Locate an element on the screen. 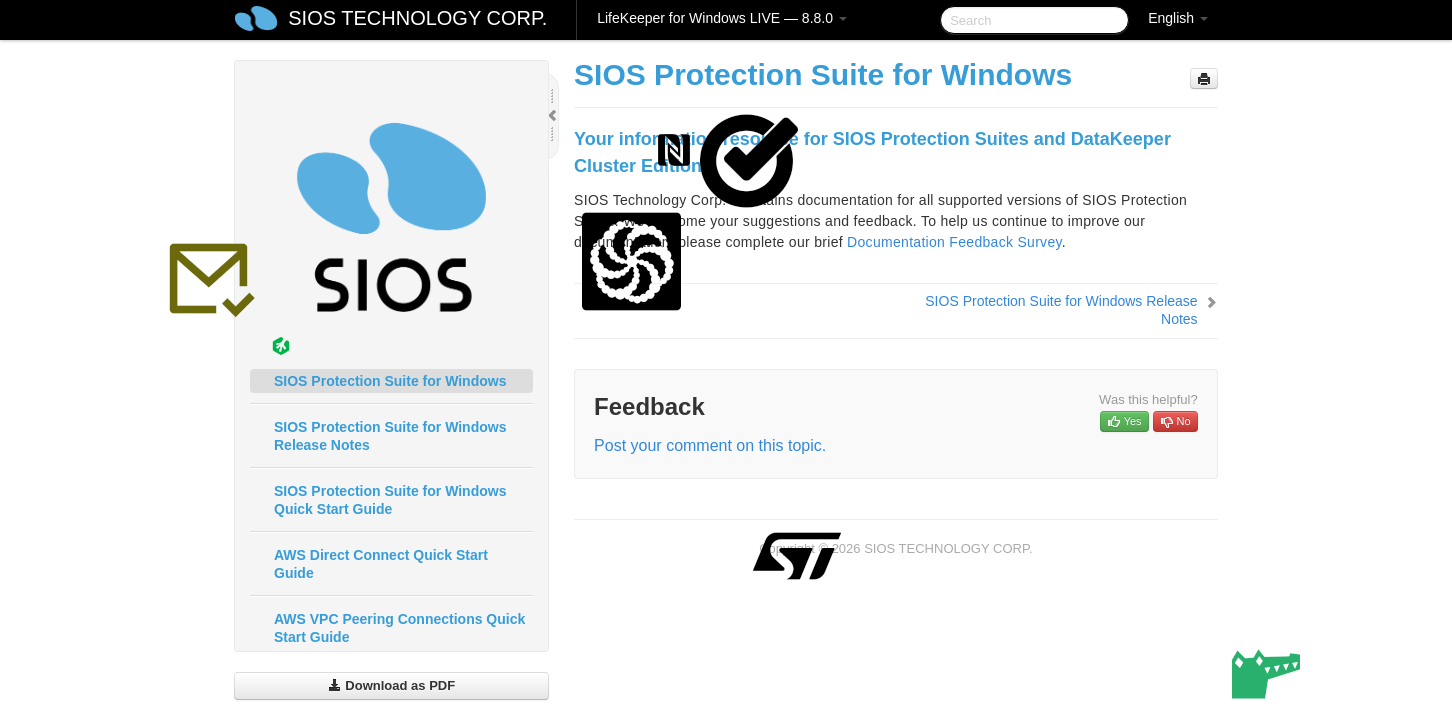  link to Treehouse learning platform is located at coordinates (281, 346).